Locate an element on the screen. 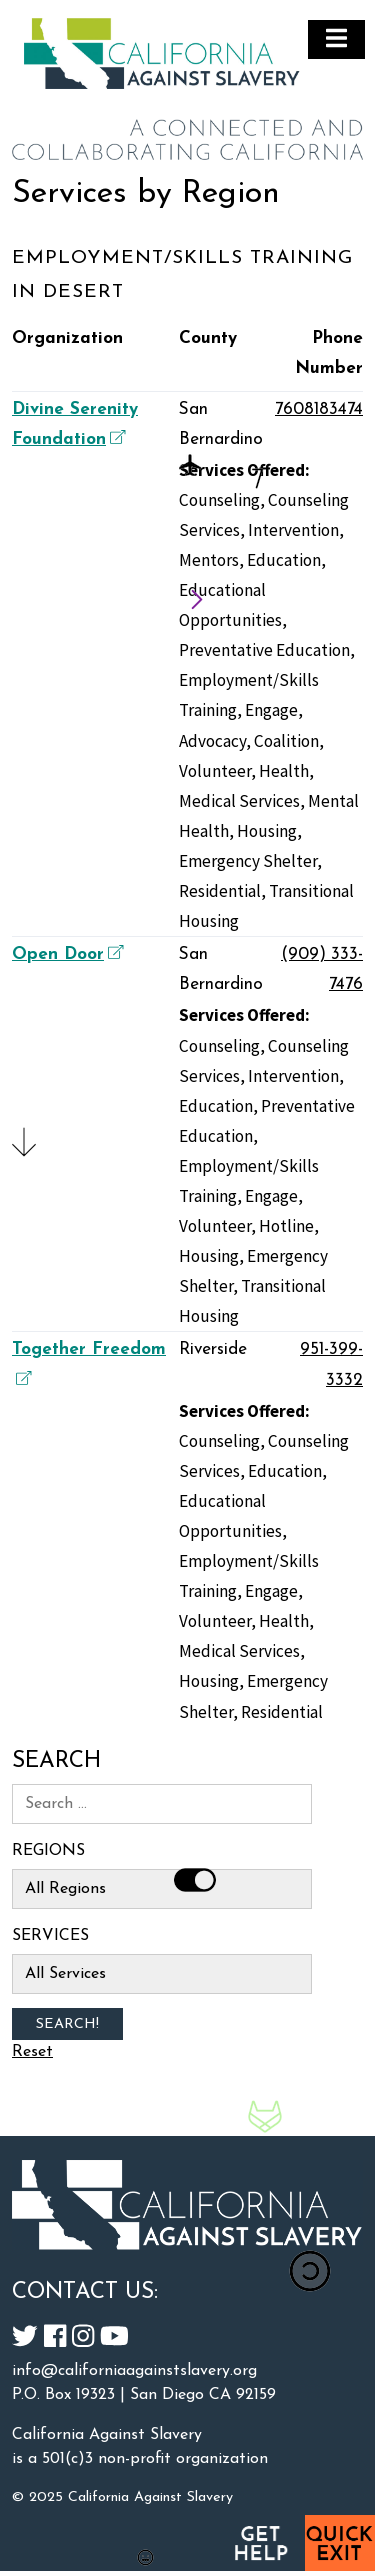 The height and width of the screenshot is (2571, 375). open GitLab repository is located at coordinates (265, 2116).